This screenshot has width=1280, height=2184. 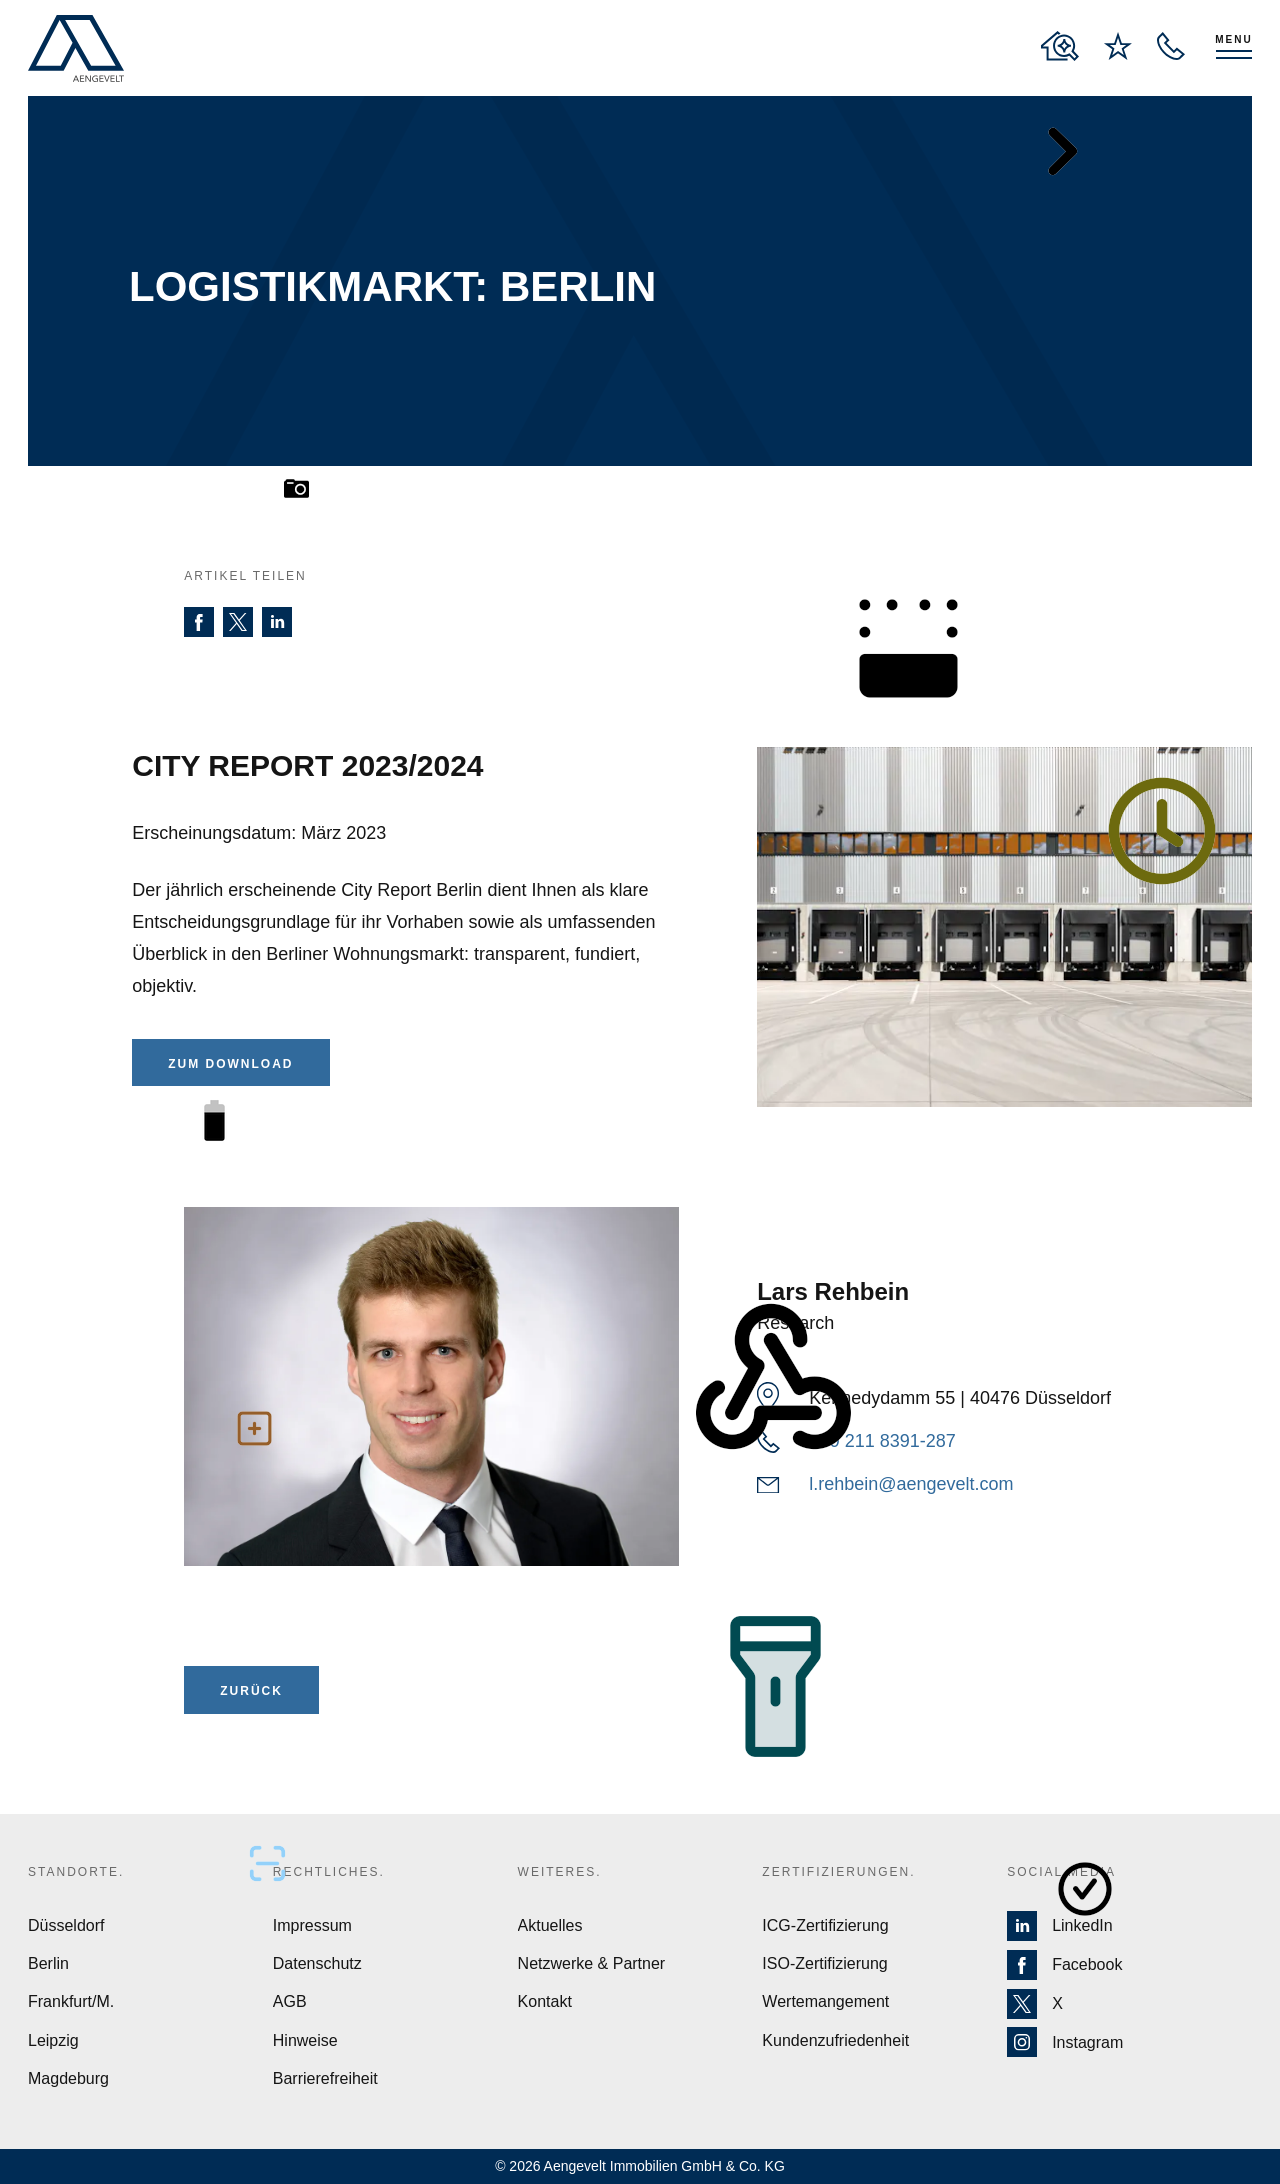 I want to click on view current time, so click(x=1162, y=831).